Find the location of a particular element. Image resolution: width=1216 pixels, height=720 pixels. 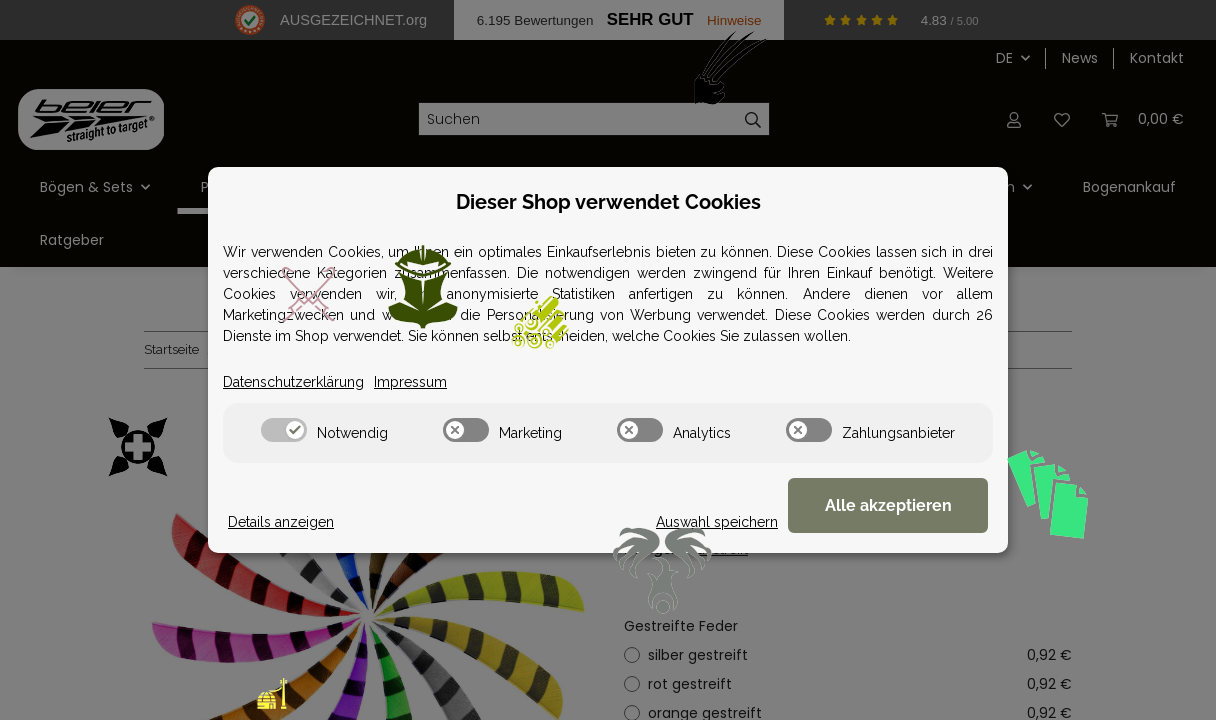

select knight or medieval warrior class is located at coordinates (423, 287).